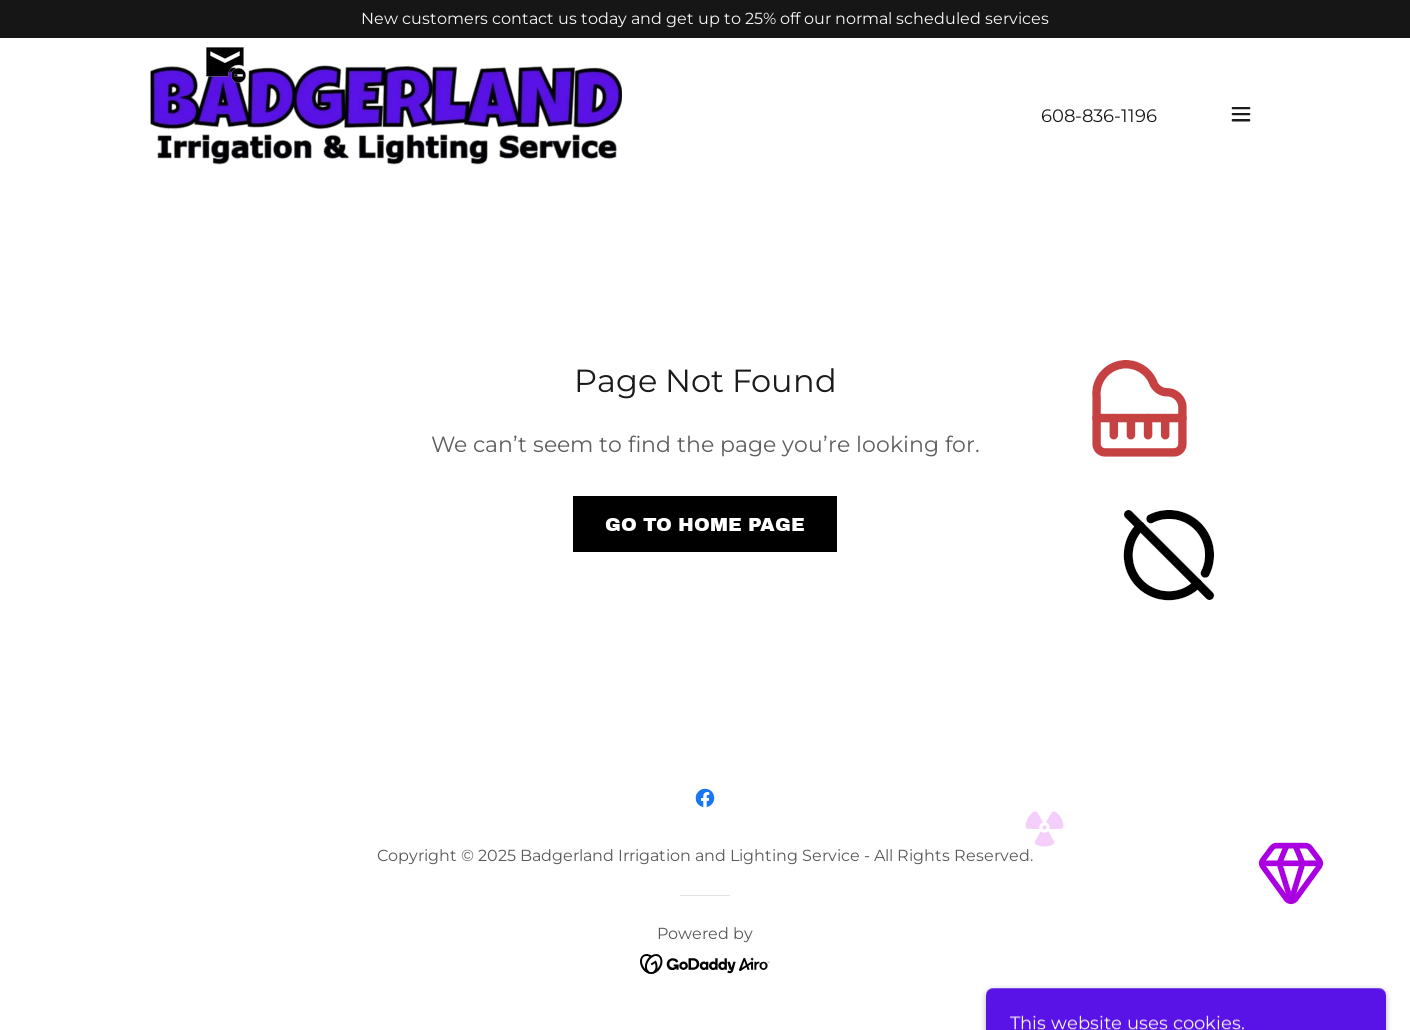 The image size is (1410, 1030). What do you see at coordinates (1139, 409) in the screenshot?
I see `access piano or keyboard instrument` at bounding box center [1139, 409].